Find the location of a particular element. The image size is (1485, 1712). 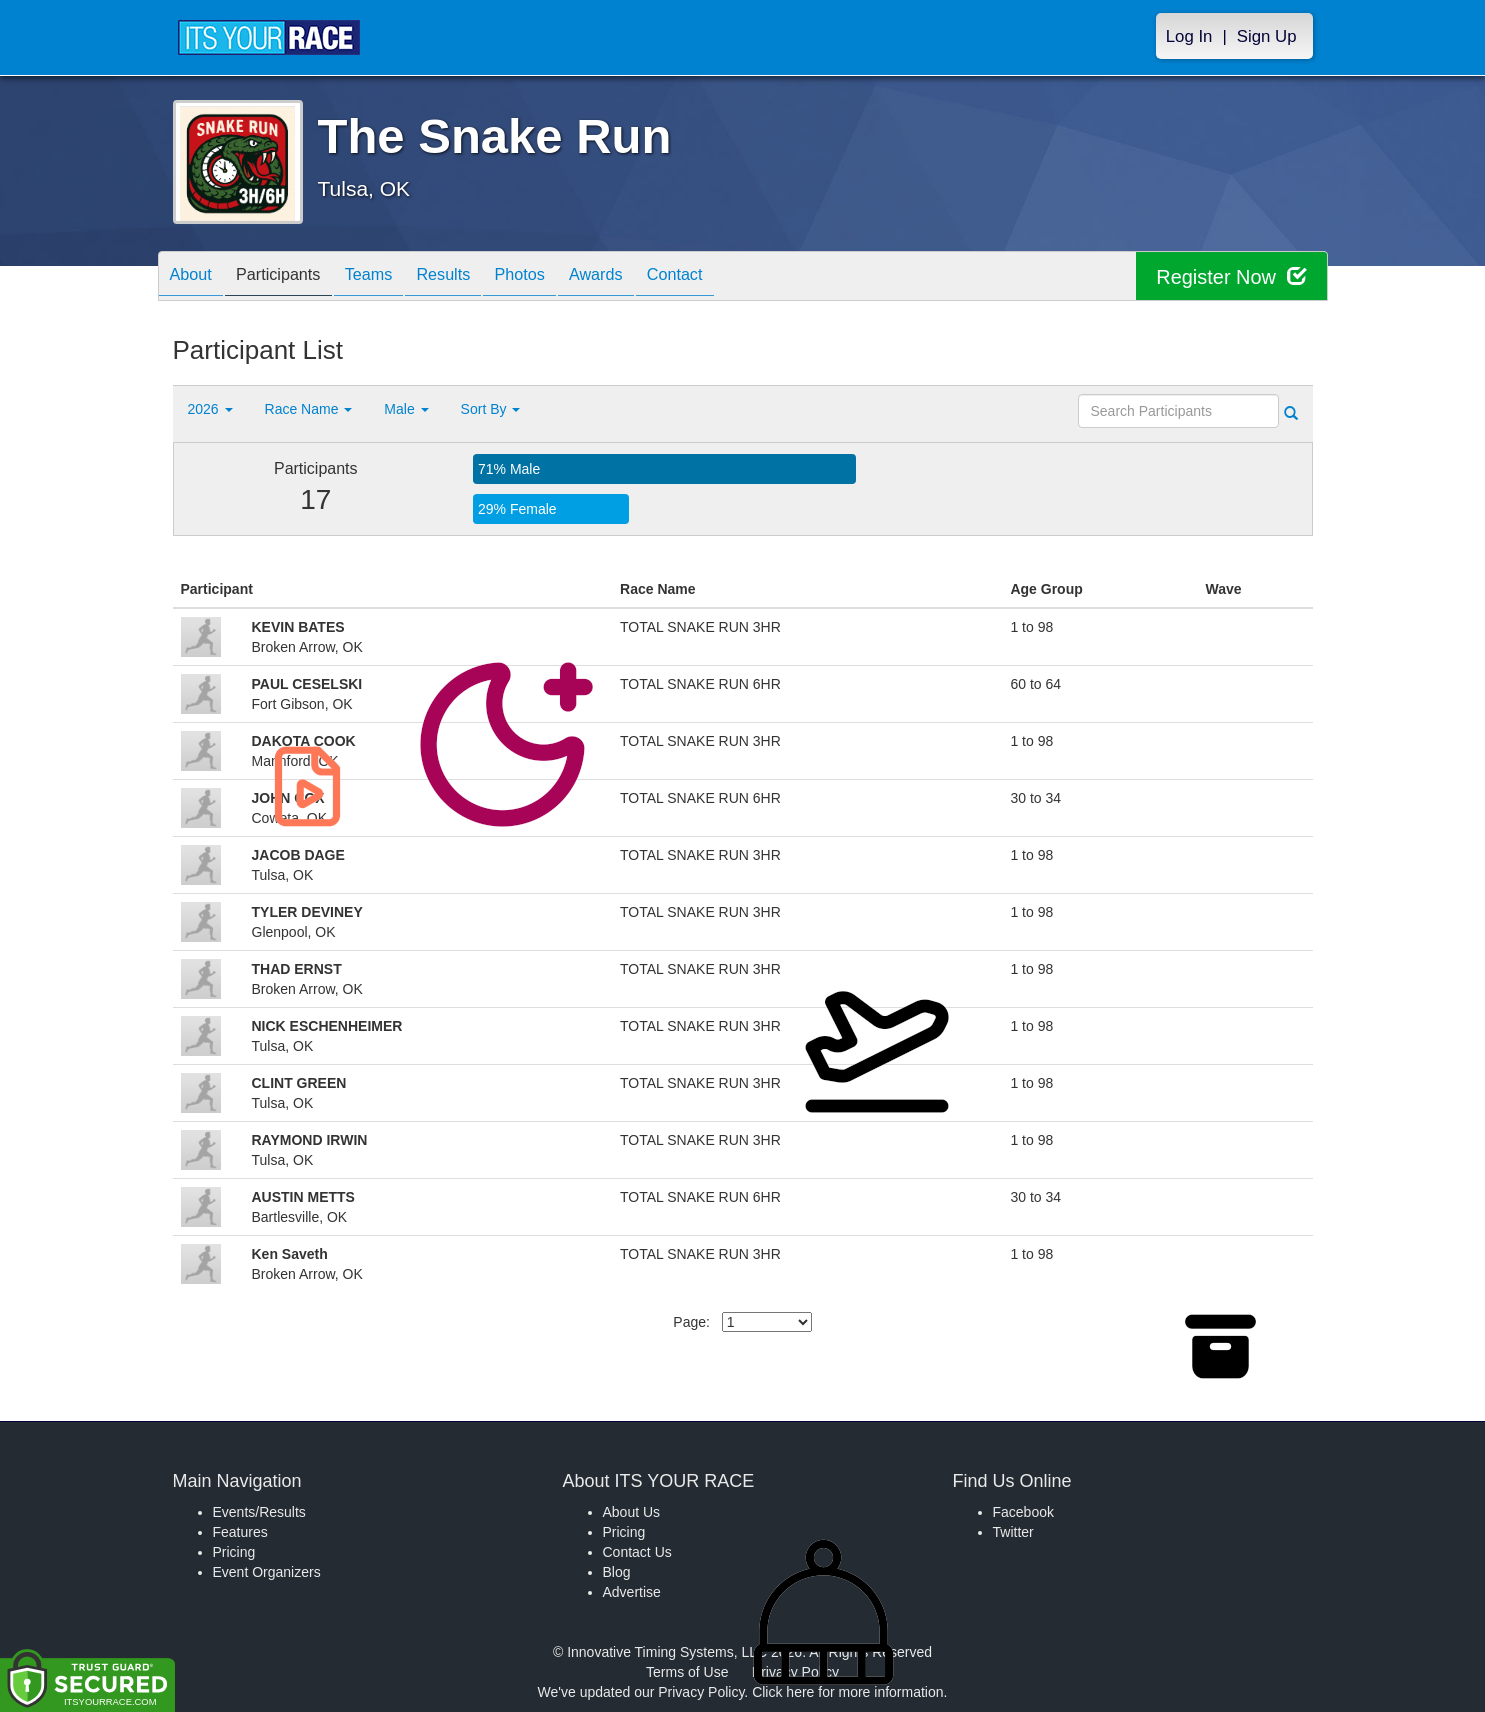

flight departure status indicator is located at coordinates (877, 1041).